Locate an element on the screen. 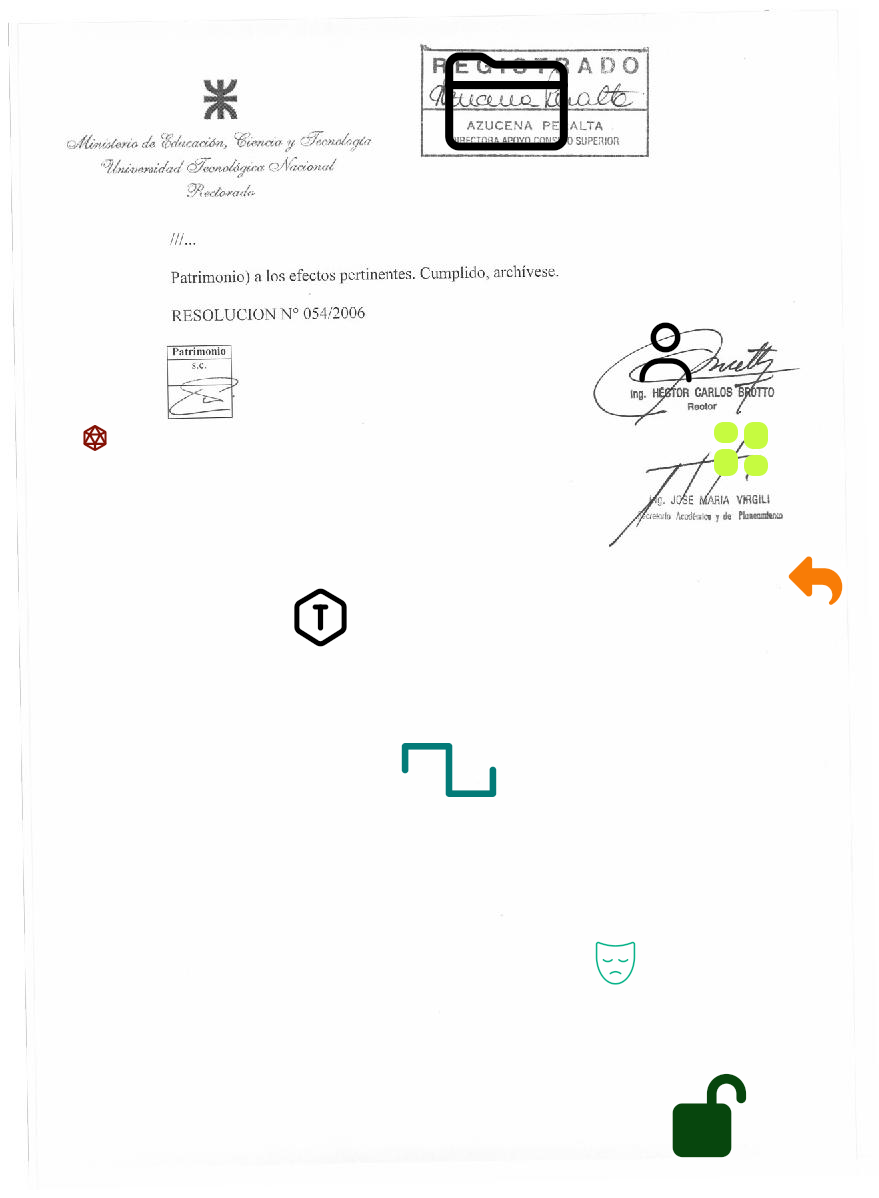 Image resolution: width=879 pixels, height=1198 pixels. view user profile is located at coordinates (665, 352).